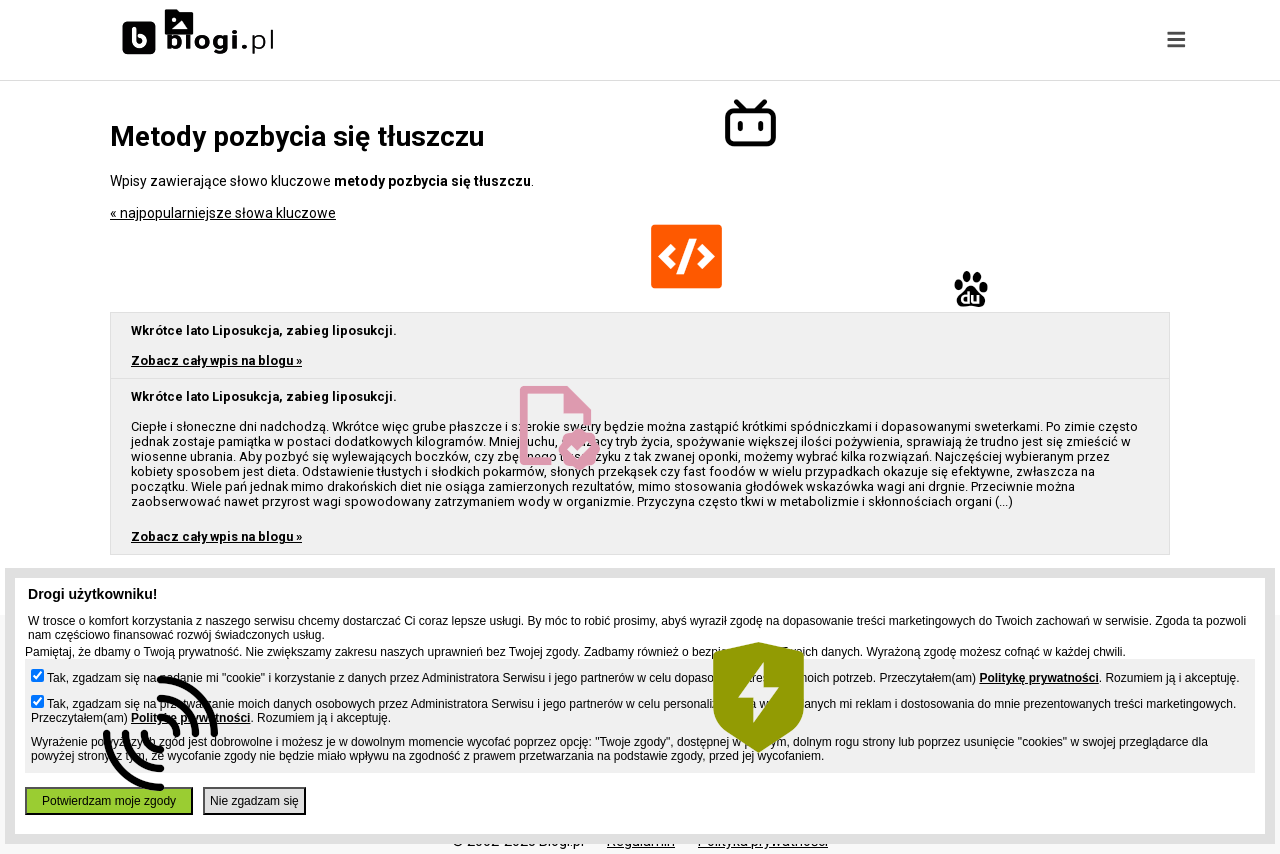  I want to click on open photo gallery folder, so click(179, 22).